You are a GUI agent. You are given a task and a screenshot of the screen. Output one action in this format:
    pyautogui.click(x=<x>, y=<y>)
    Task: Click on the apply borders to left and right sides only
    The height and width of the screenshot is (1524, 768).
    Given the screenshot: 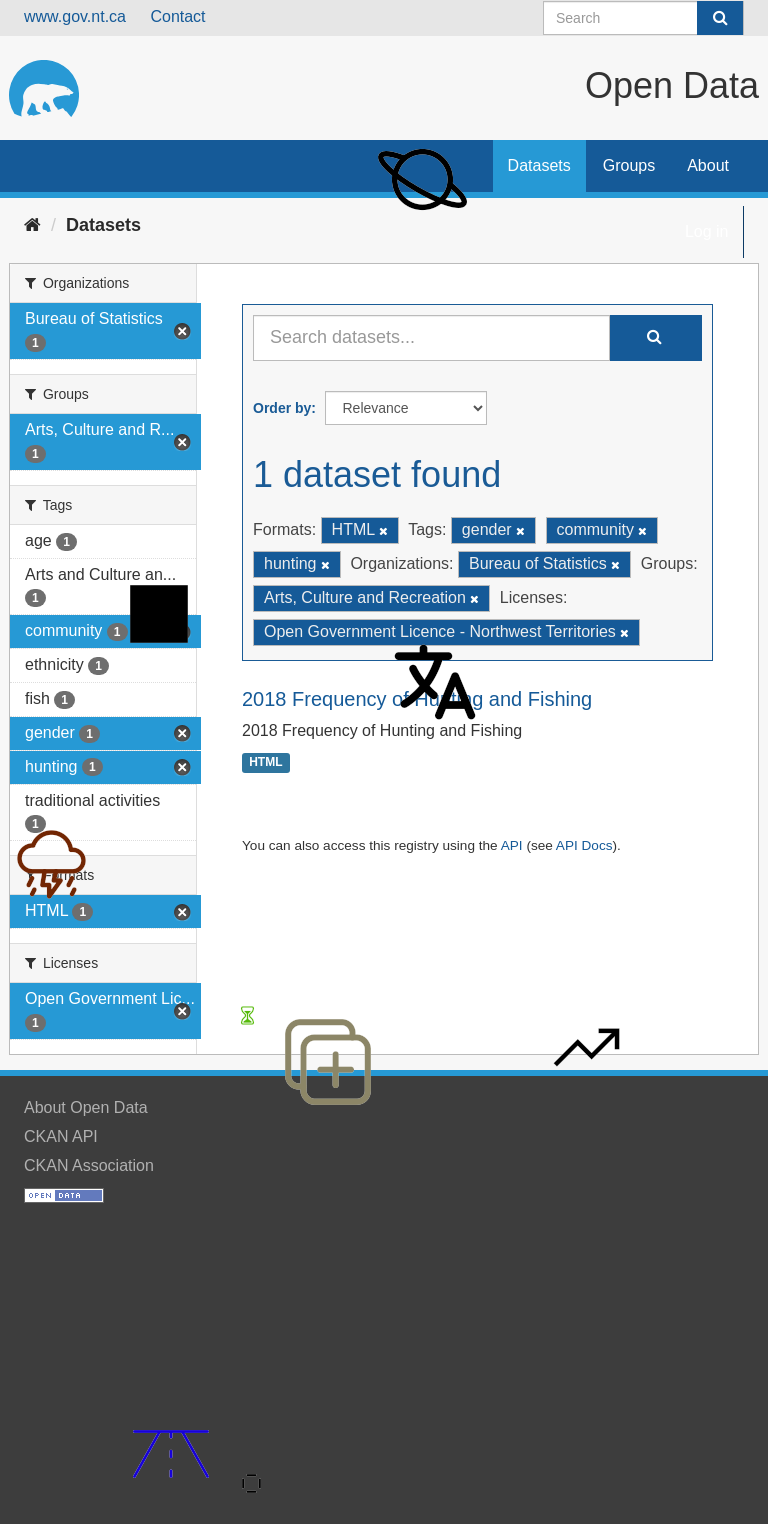 What is the action you would take?
    pyautogui.click(x=251, y=1483)
    